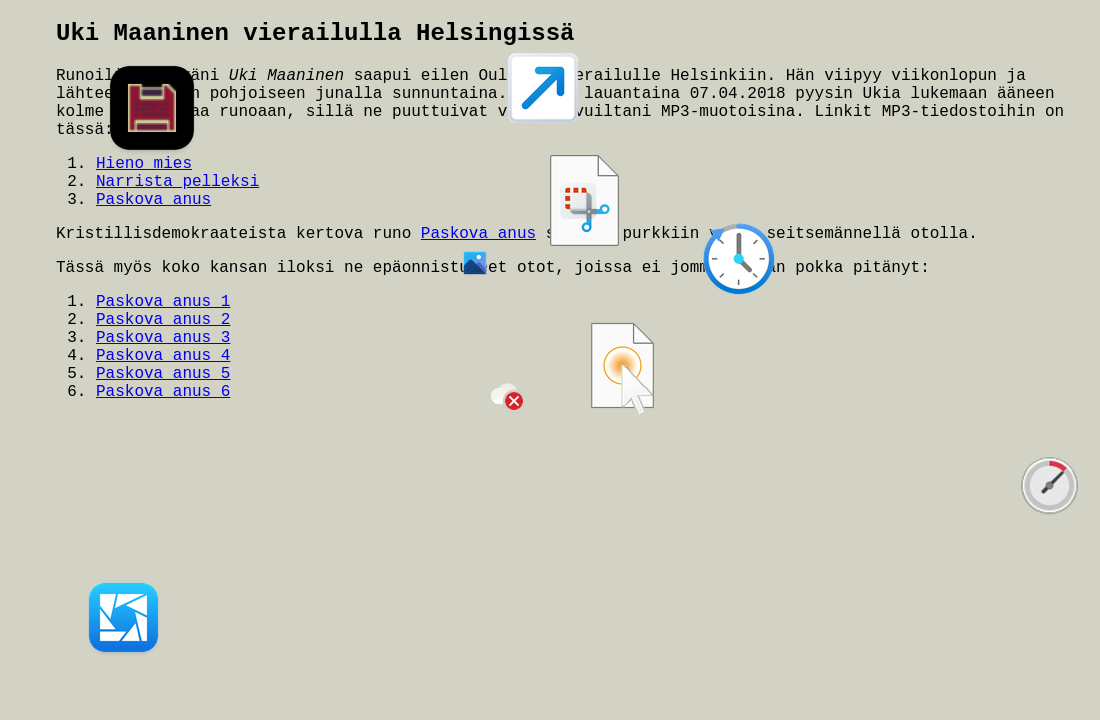  I want to click on create a new screen snip or screenshot, so click(584, 200).